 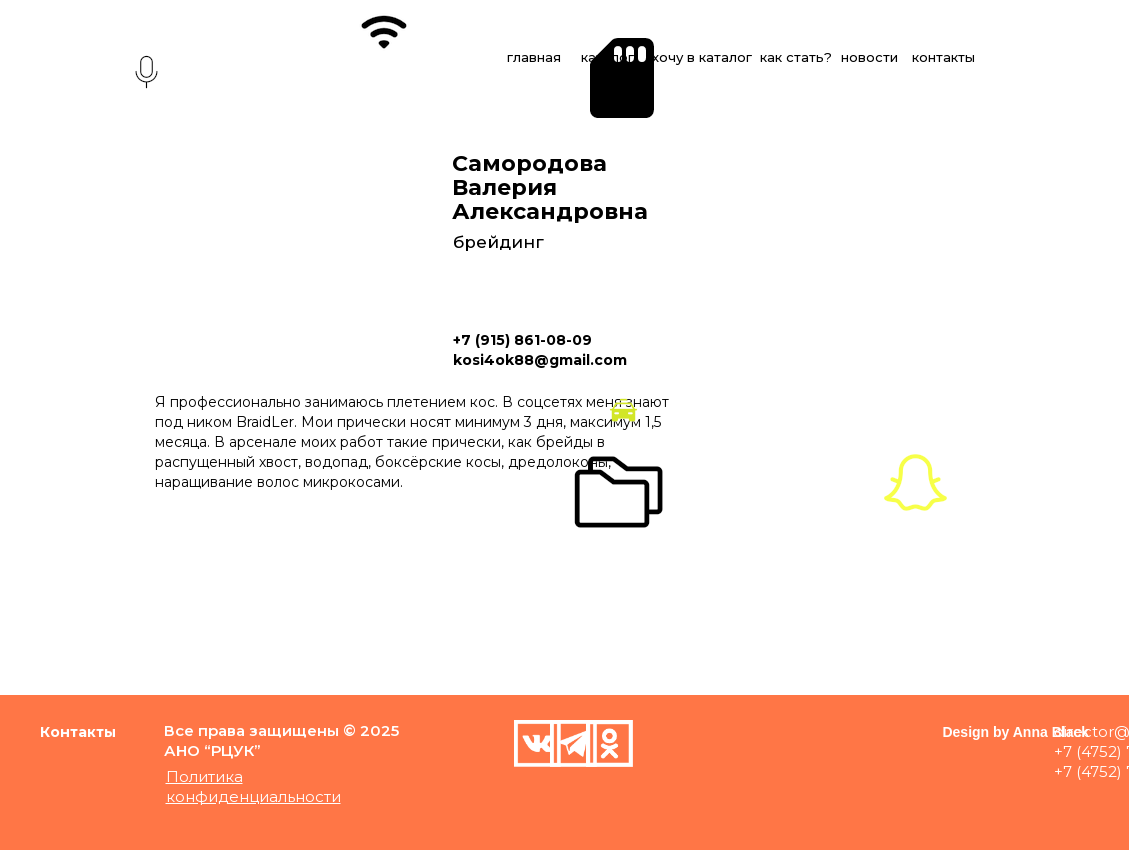 What do you see at coordinates (146, 71) in the screenshot?
I see `tap to use voice input` at bounding box center [146, 71].